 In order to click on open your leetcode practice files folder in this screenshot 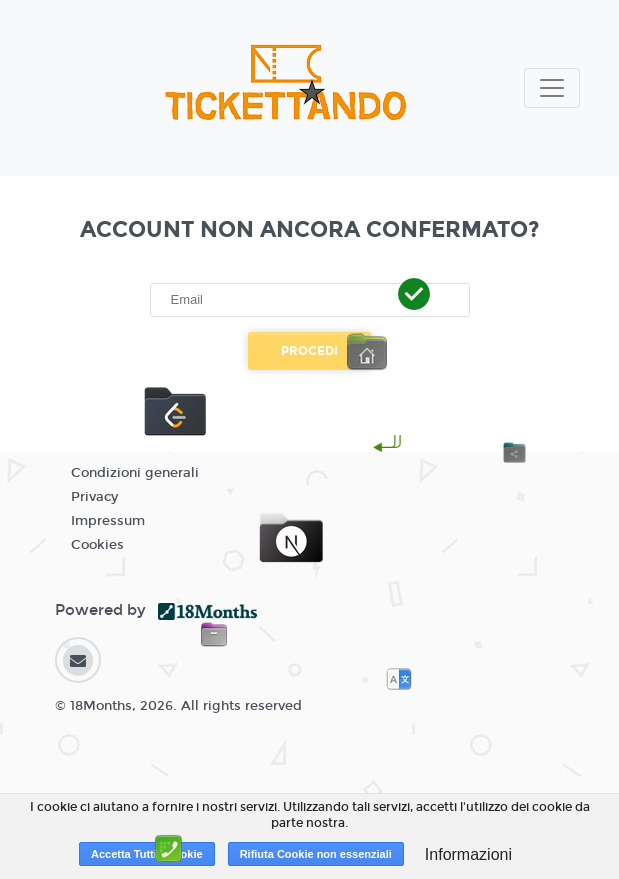, I will do `click(175, 413)`.